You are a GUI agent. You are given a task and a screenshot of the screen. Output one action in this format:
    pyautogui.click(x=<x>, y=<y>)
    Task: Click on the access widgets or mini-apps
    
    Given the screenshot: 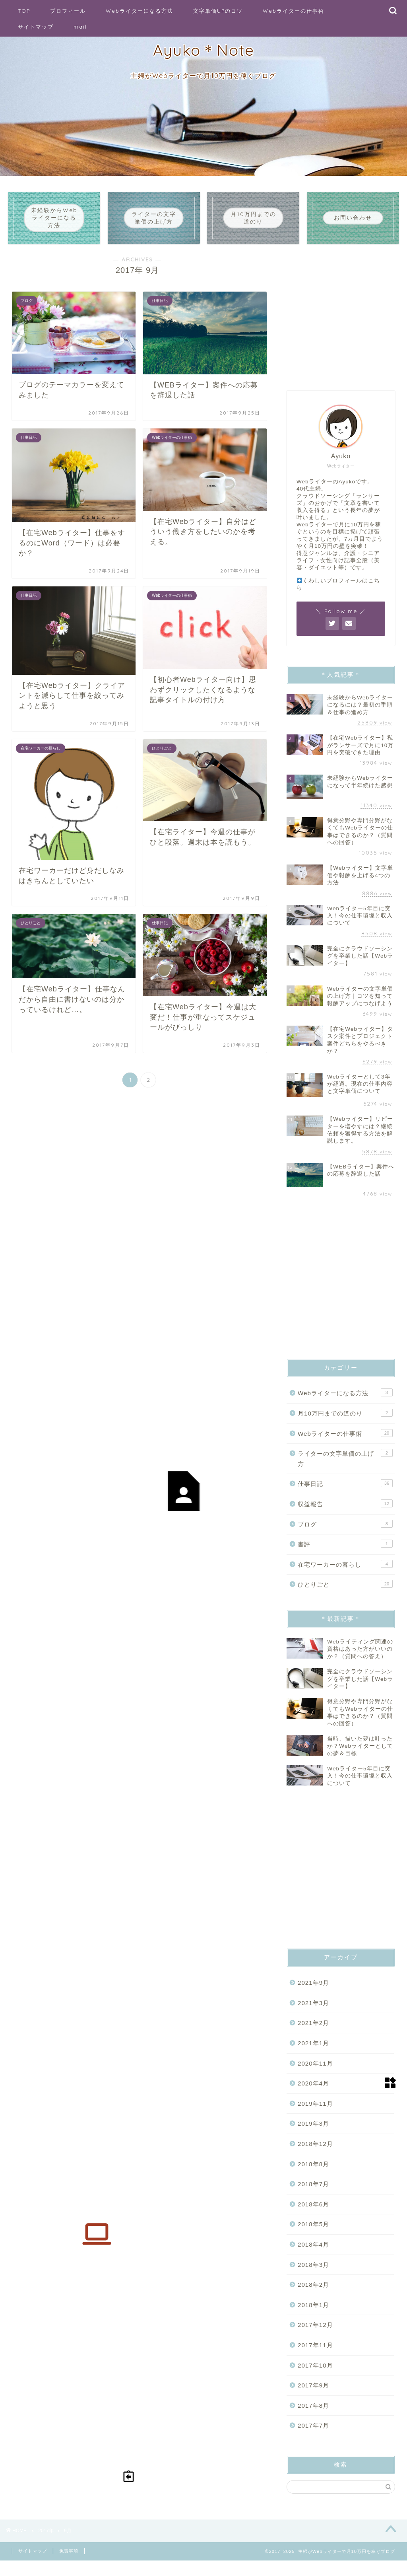 What is the action you would take?
    pyautogui.click(x=390, y=2083)
    